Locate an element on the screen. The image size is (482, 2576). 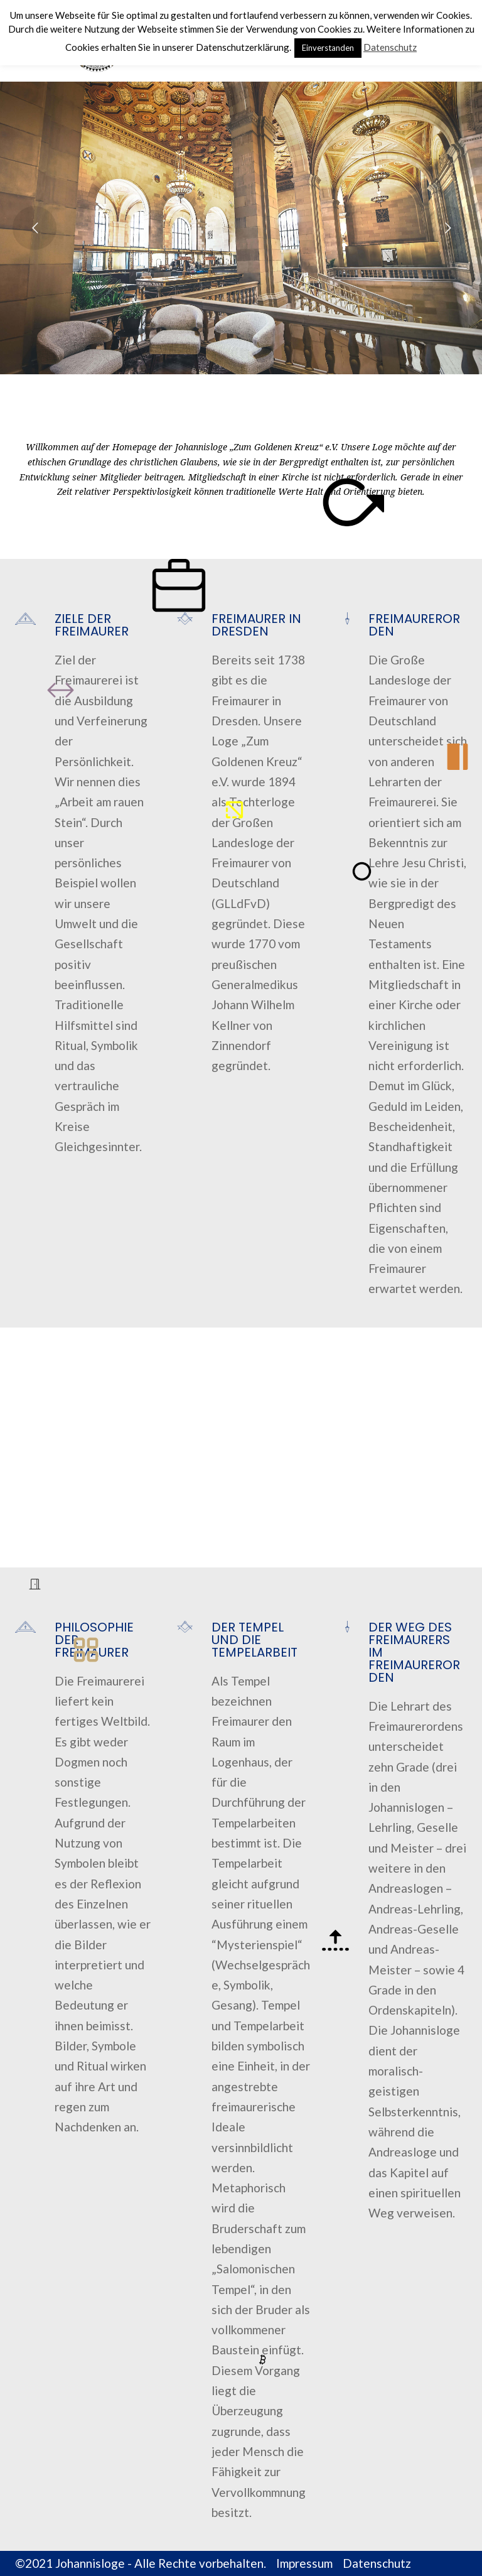
view all apps is located at coordinates (86, 1650).